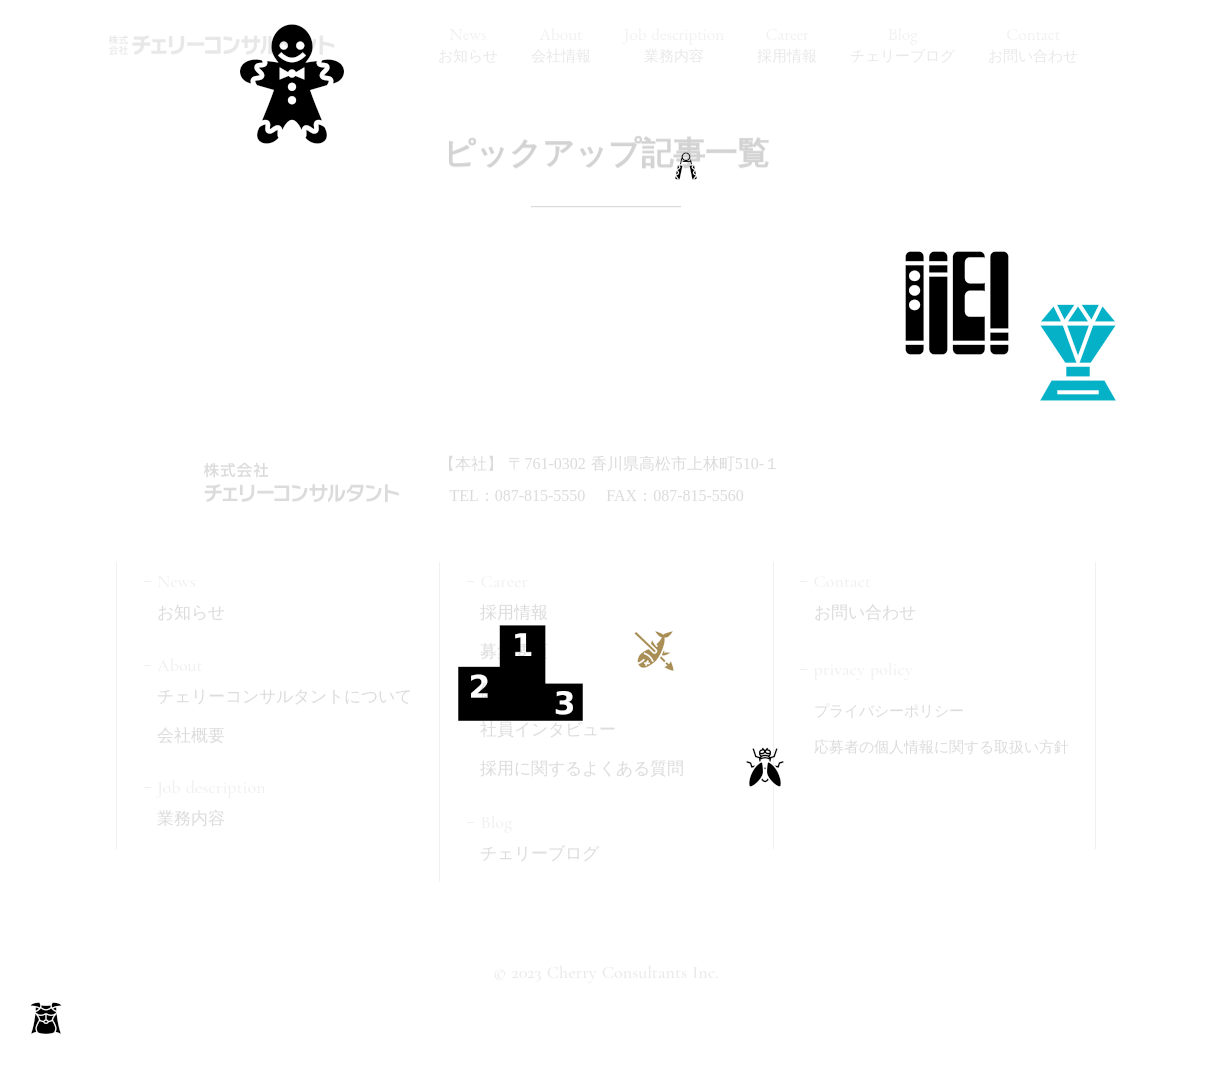 Image resolution: width=1212 pixels, height=1081 pixels. I want to click on equip armor or cape to character, so click(46, 1018).